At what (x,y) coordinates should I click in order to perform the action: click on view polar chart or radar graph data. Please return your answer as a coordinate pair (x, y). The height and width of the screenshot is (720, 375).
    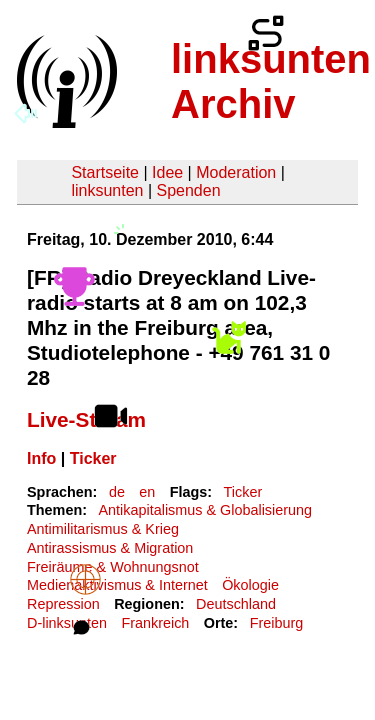
    Looking at the image, I should click on (85, 579).